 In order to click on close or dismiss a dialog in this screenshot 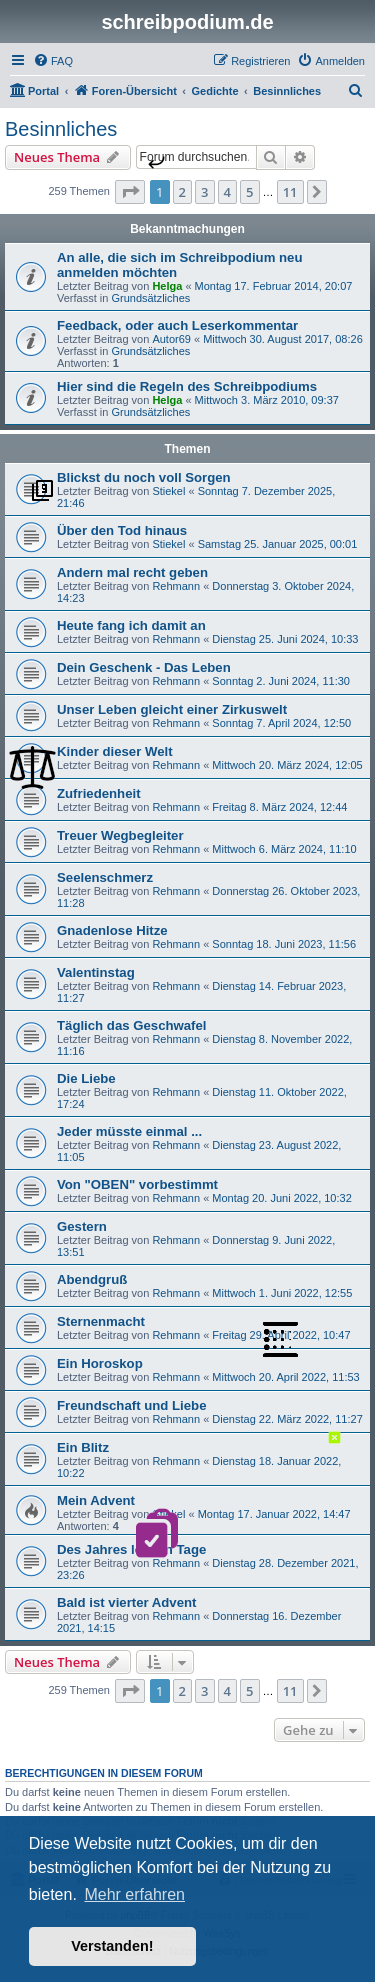, I will do `click(334, 1437)`.